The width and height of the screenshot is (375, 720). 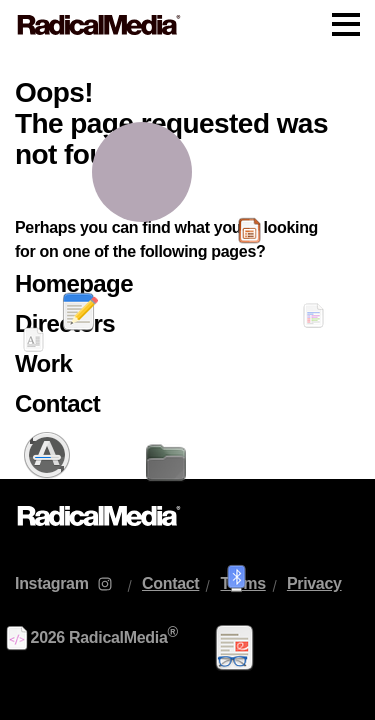 I want to click on open the text editor application, so click(x=78, y=311).